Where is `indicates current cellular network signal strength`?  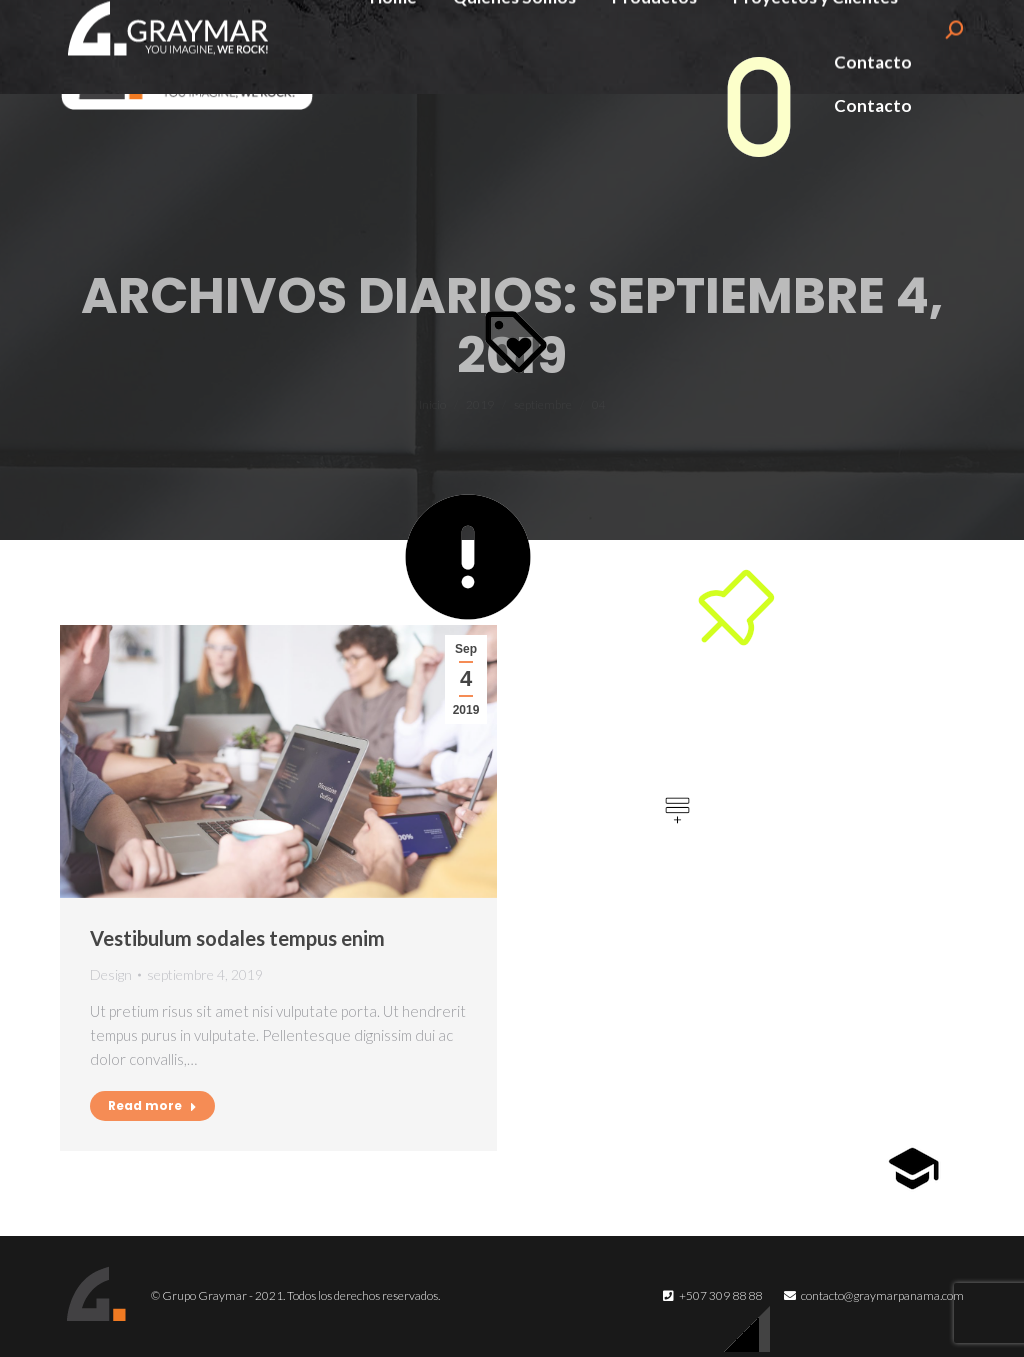
indicates current cellular network signal strength is located at coordinates (747, 1329).